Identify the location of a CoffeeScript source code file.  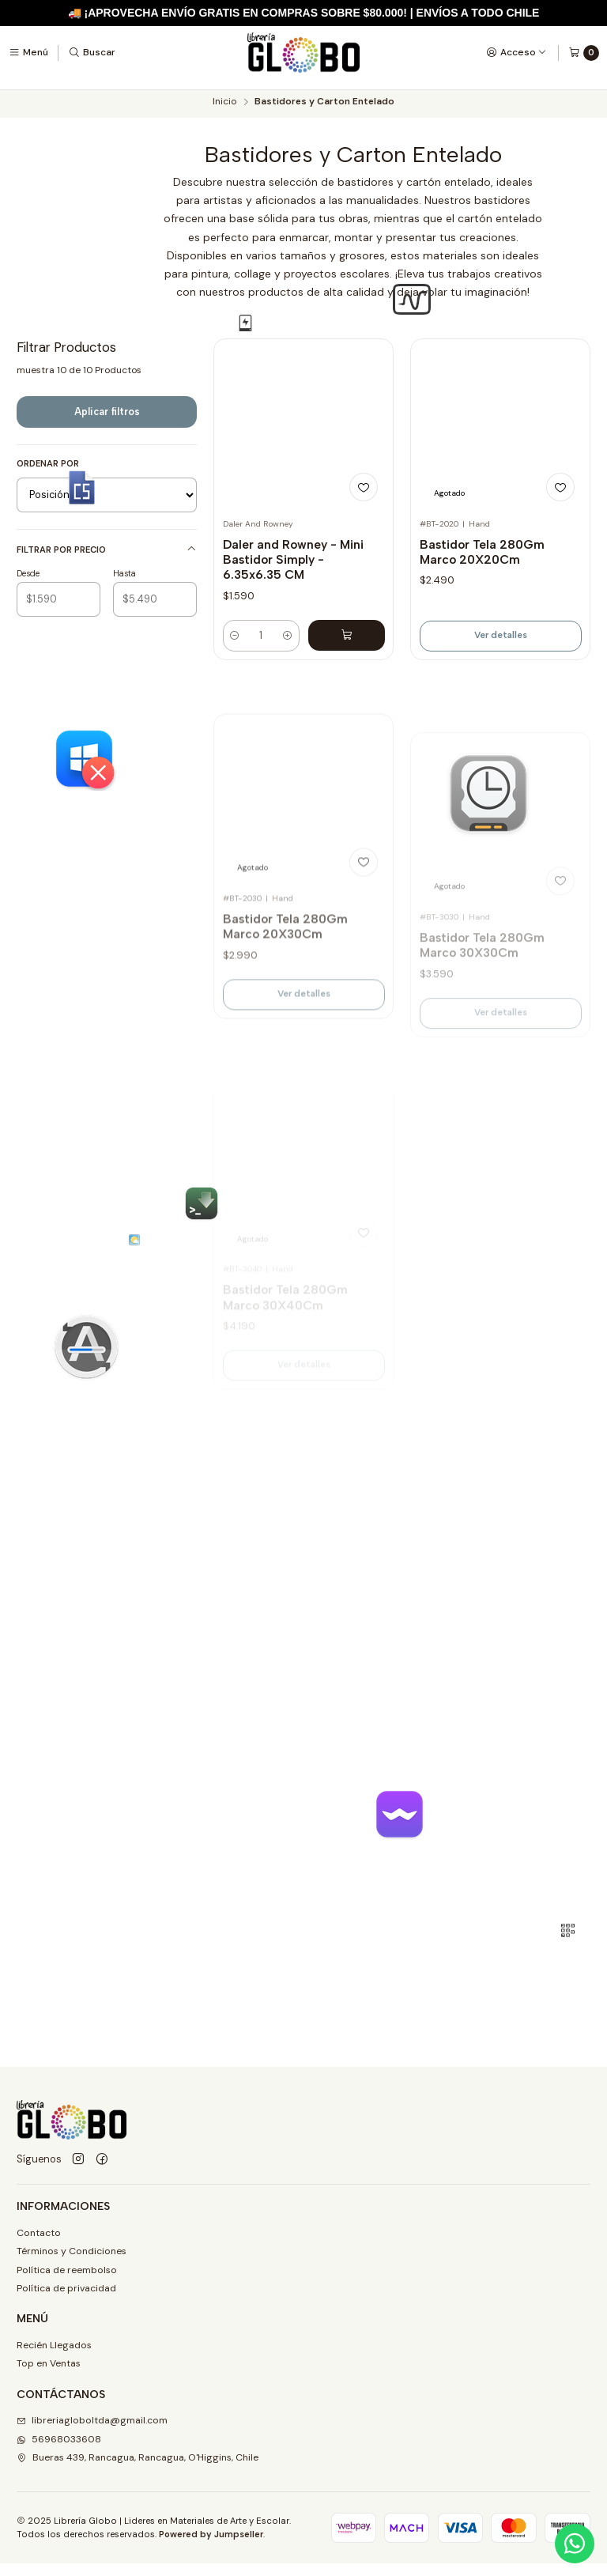
(81, 488).